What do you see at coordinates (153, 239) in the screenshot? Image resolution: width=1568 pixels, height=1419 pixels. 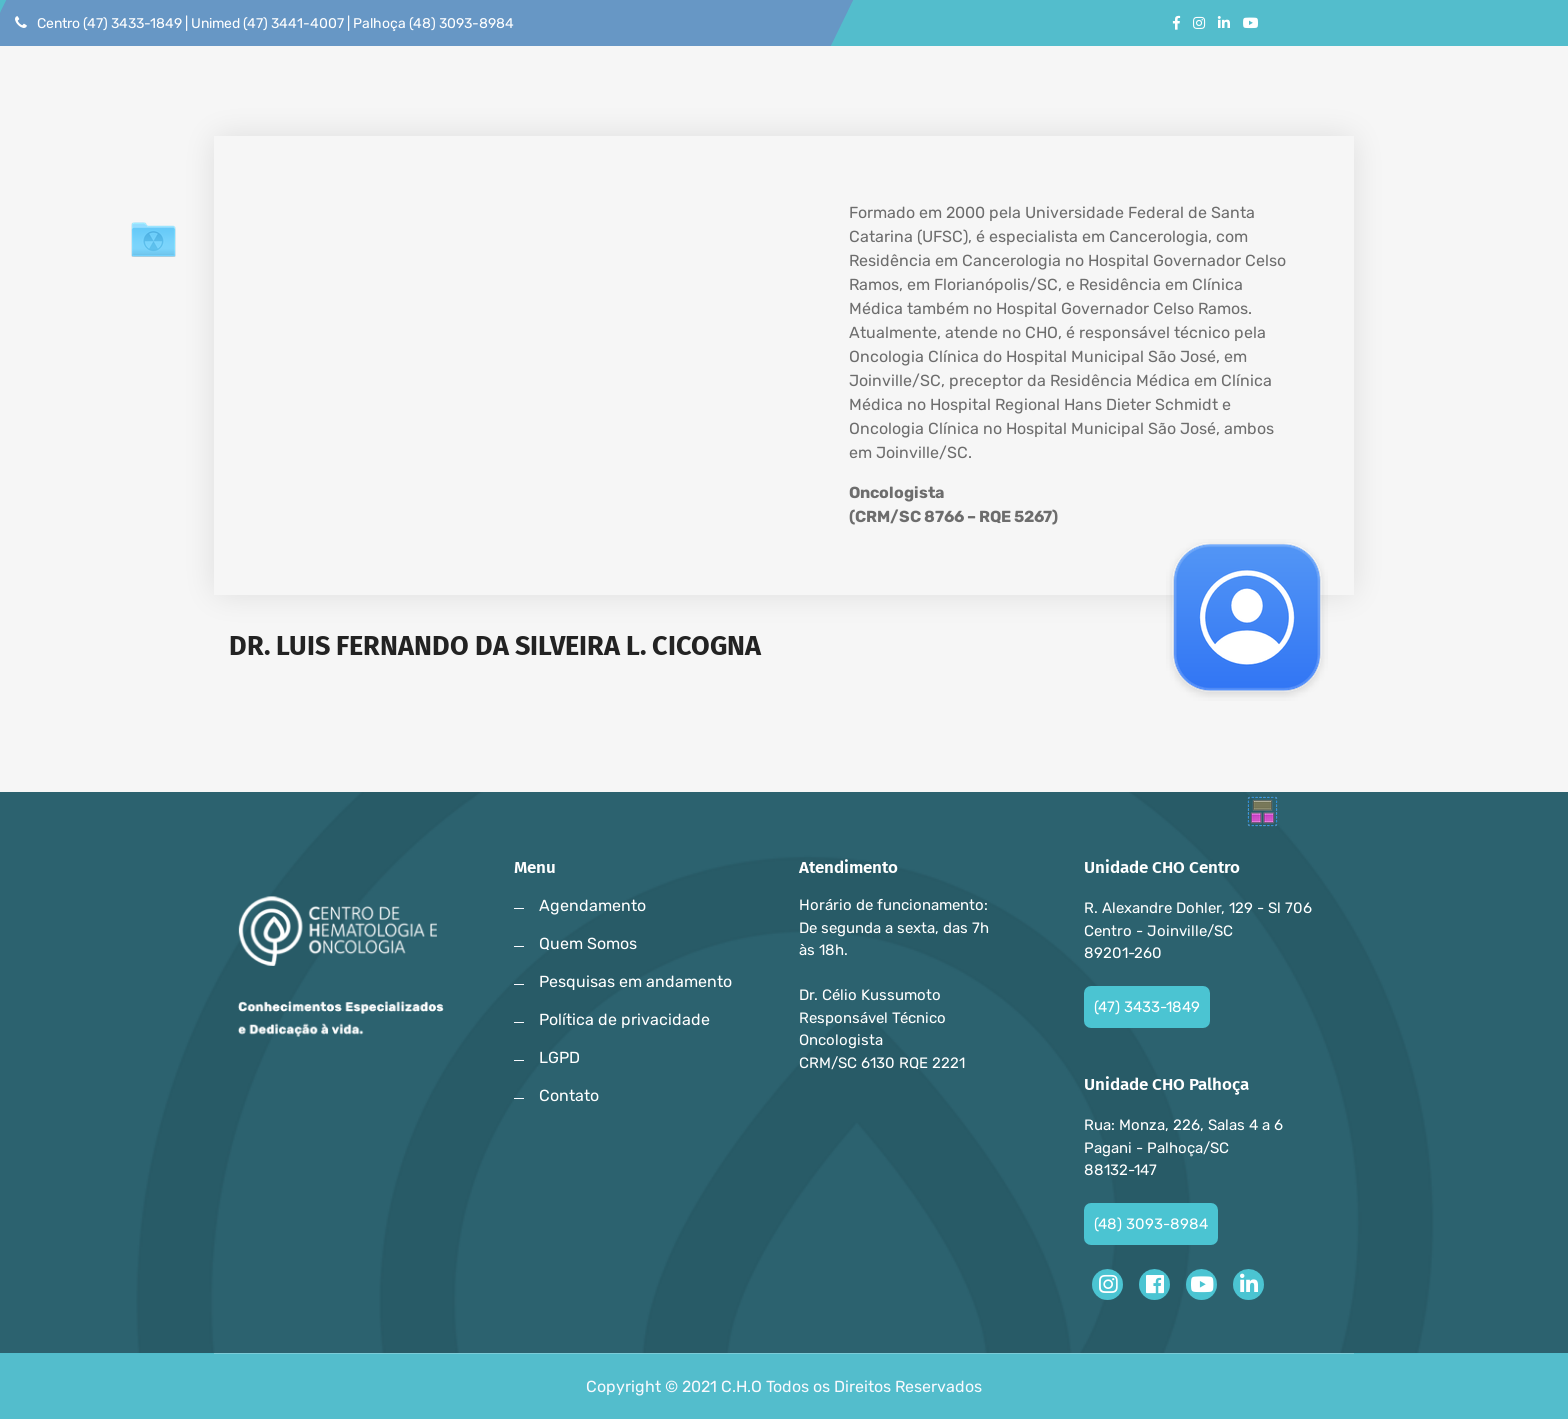 I see `folder for files ready to burn to disc` at bounding box center [153, 239].